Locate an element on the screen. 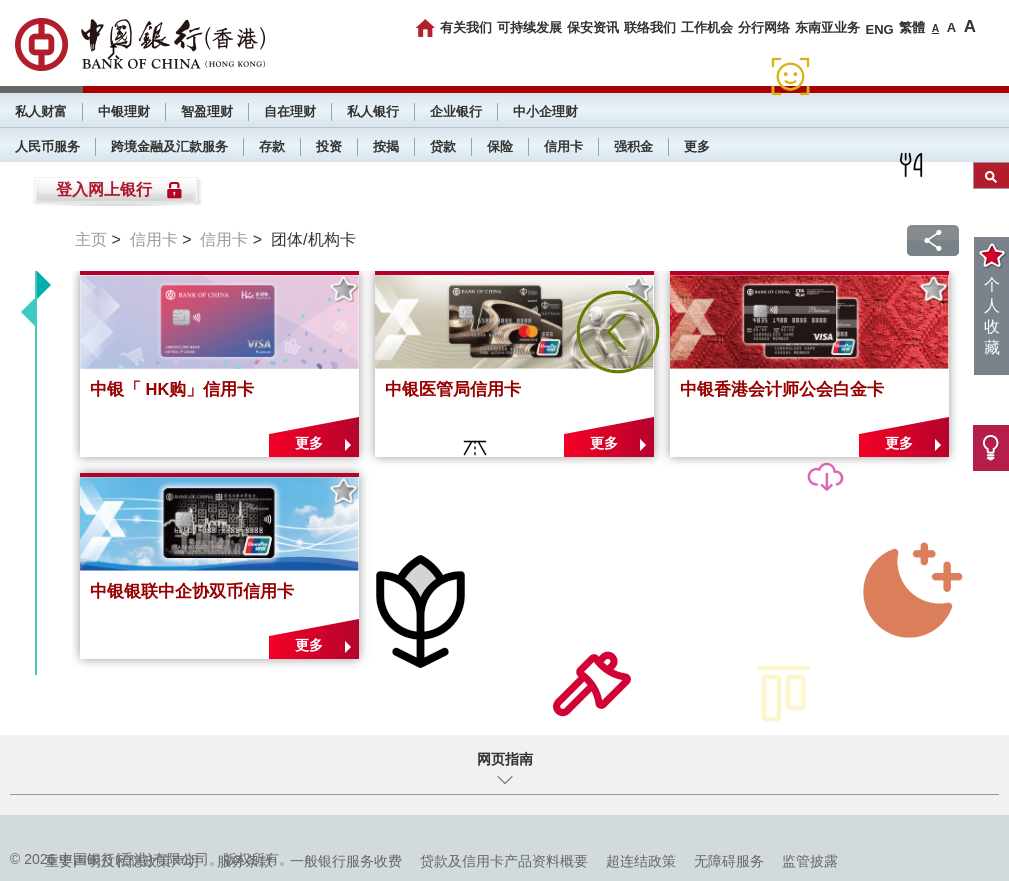  browse nearby restaurants or dining options is located at coordinates (911, 164).